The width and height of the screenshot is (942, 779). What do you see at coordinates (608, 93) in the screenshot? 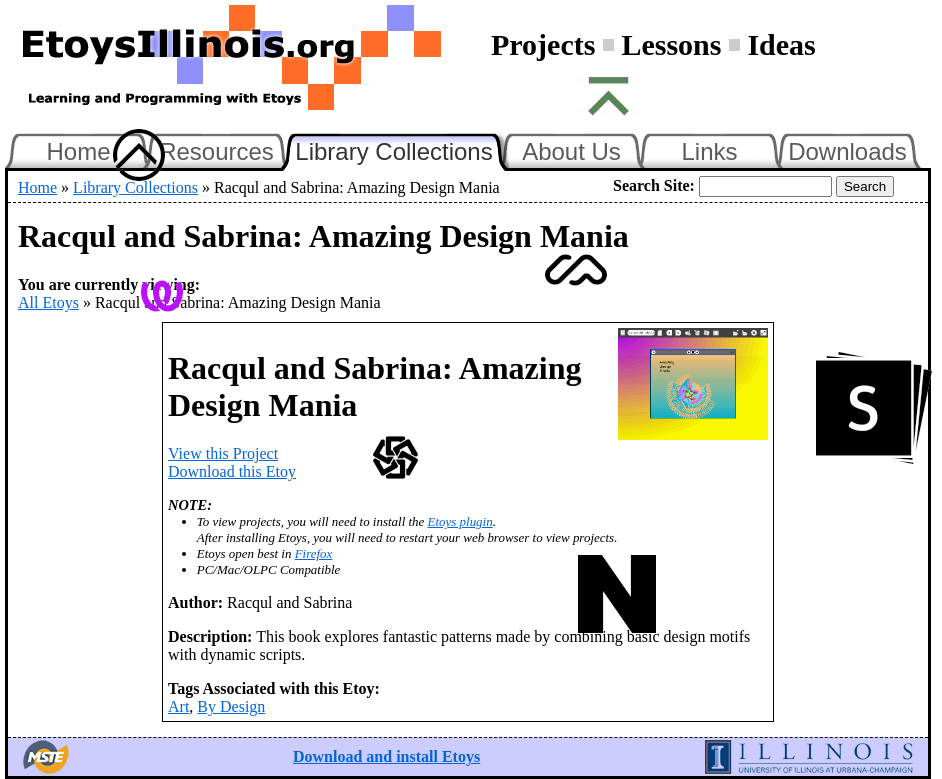
I see `skip to the top of a list or page` at bounding box center [608, 93].